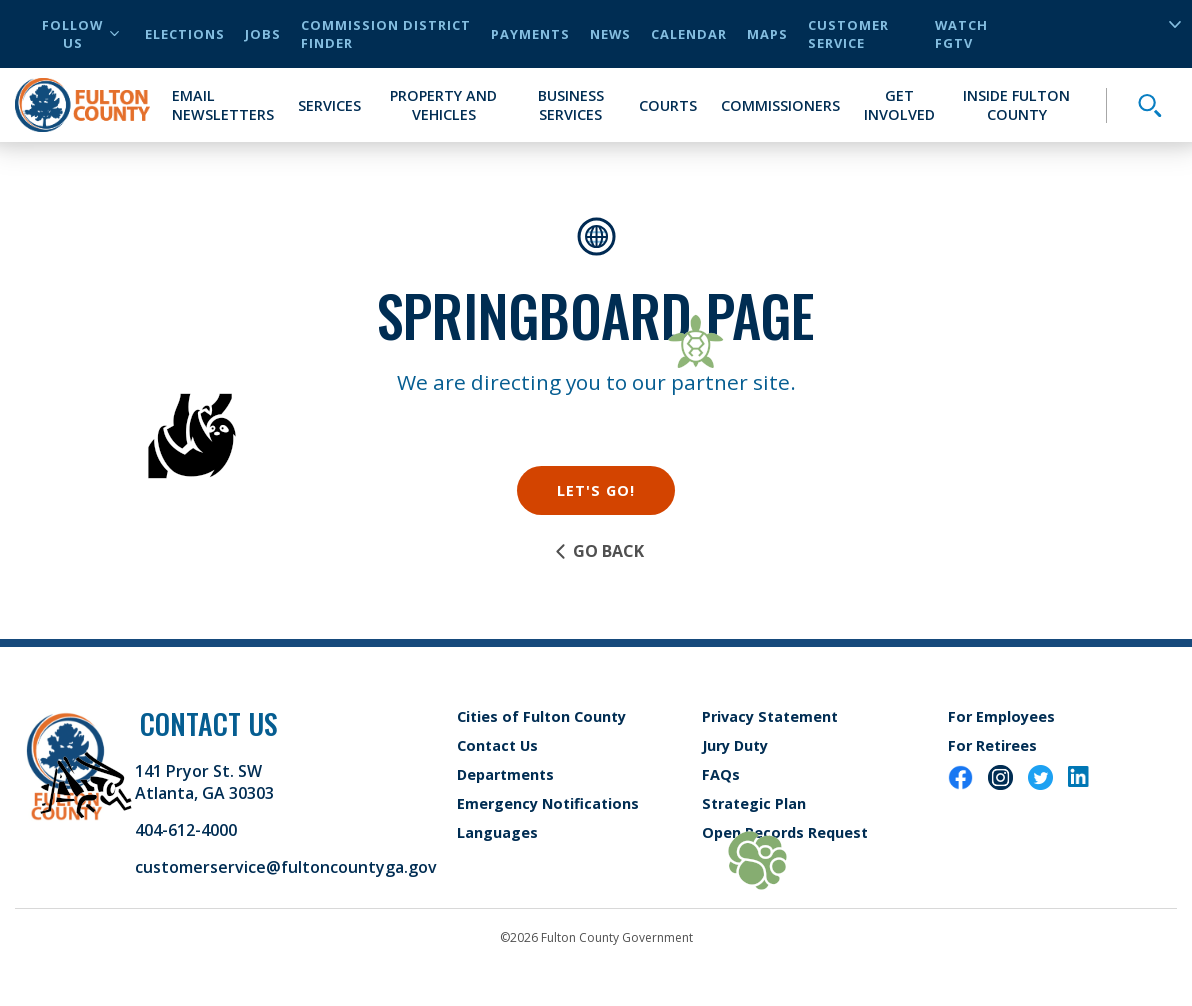 The height and width of the screenshot is (1006, 1192). I want to click on sloth character or mascot icon, so click(192, 436).